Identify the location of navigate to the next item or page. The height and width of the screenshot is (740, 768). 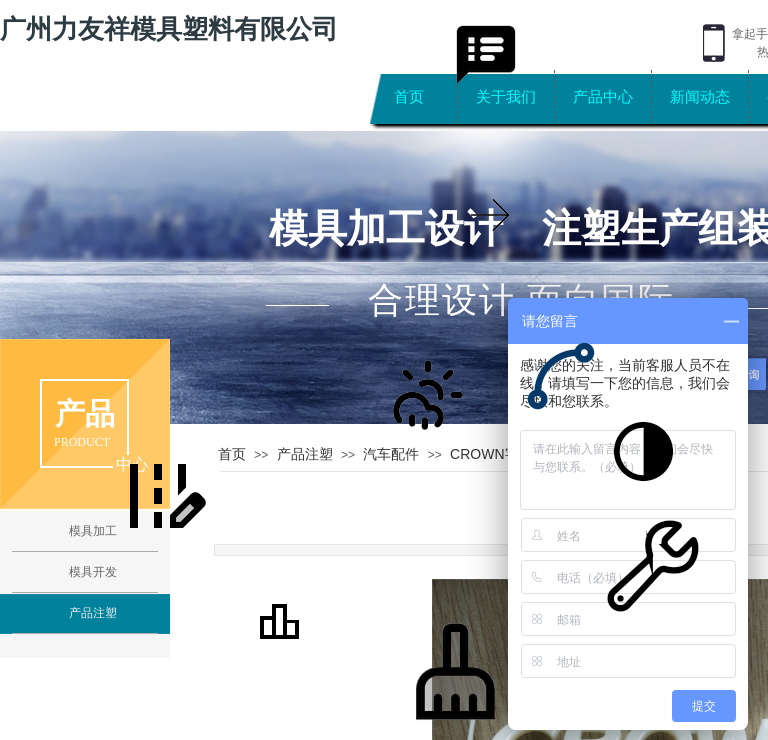
(490, 215).